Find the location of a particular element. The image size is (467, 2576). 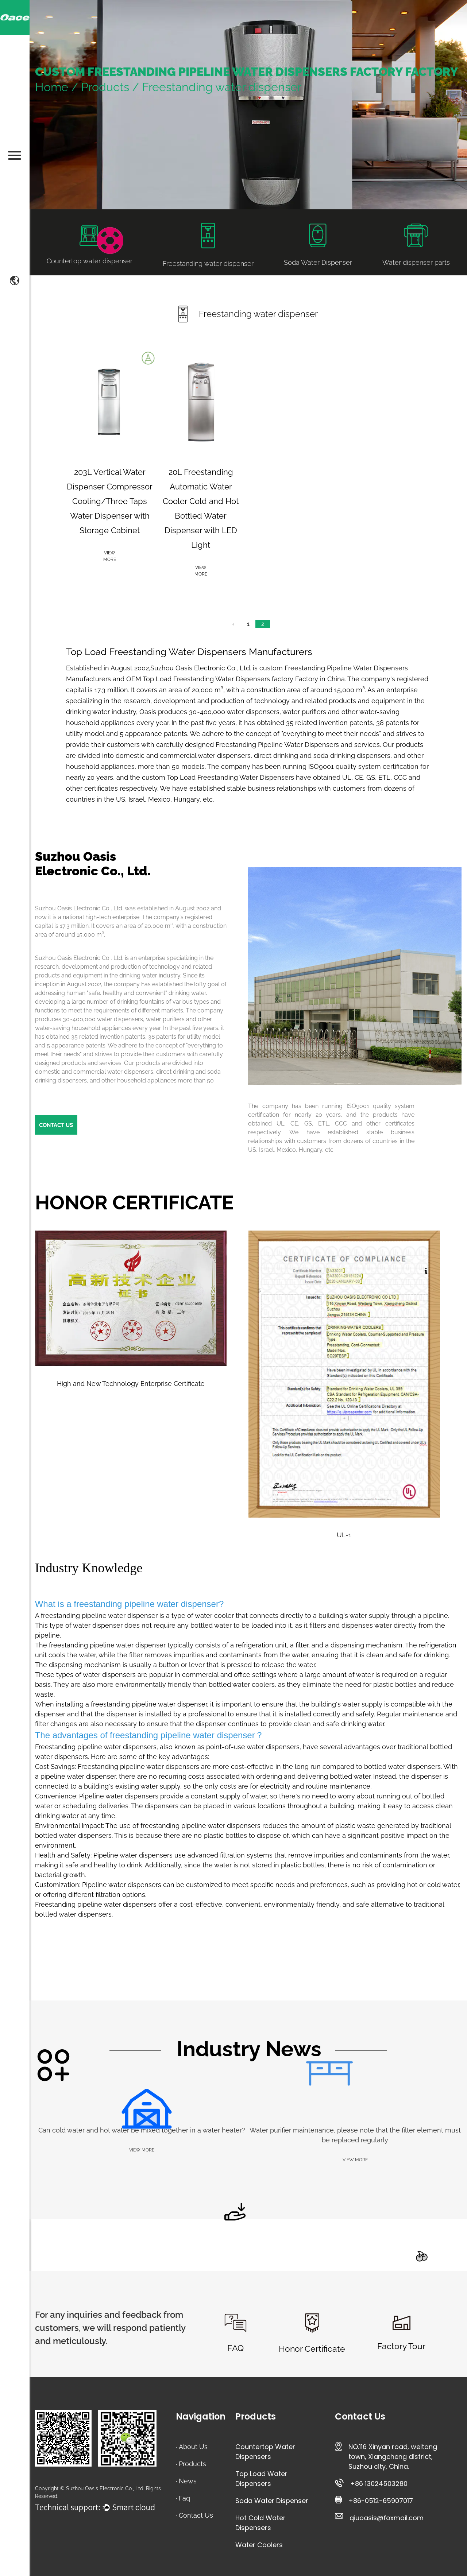

add a new item to a collection is located at coordinates (53, 2065).